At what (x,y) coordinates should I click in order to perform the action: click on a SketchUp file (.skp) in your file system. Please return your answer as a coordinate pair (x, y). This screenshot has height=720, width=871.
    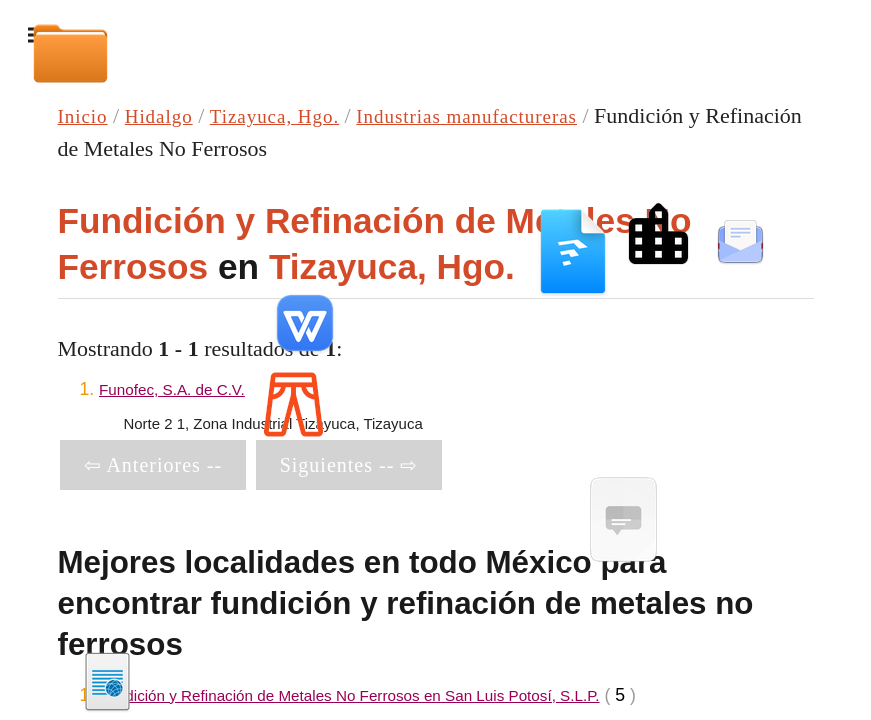
    Looking at the image, I should click on (573, 253).